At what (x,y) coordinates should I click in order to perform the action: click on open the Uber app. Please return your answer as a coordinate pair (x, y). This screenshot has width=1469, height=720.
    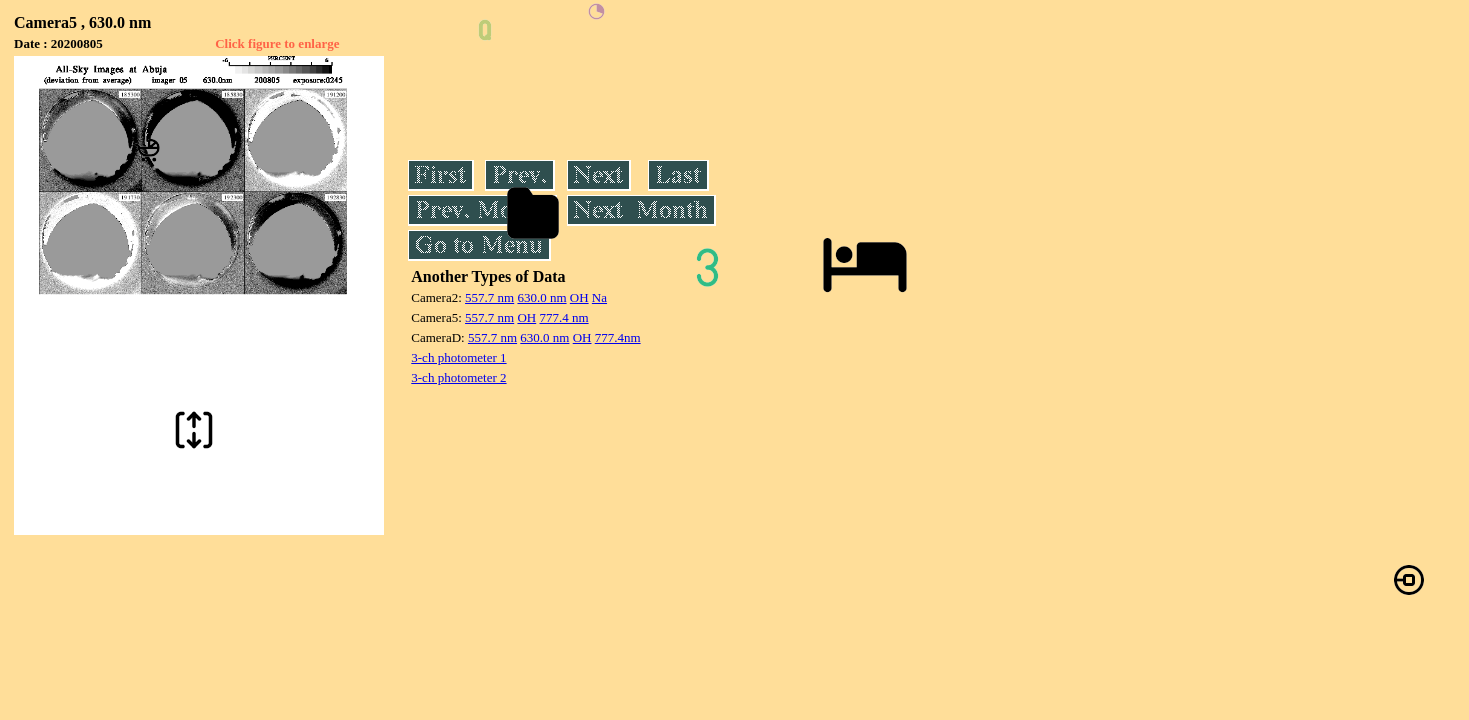
    Looking at the image, I should click on (1409, 580).